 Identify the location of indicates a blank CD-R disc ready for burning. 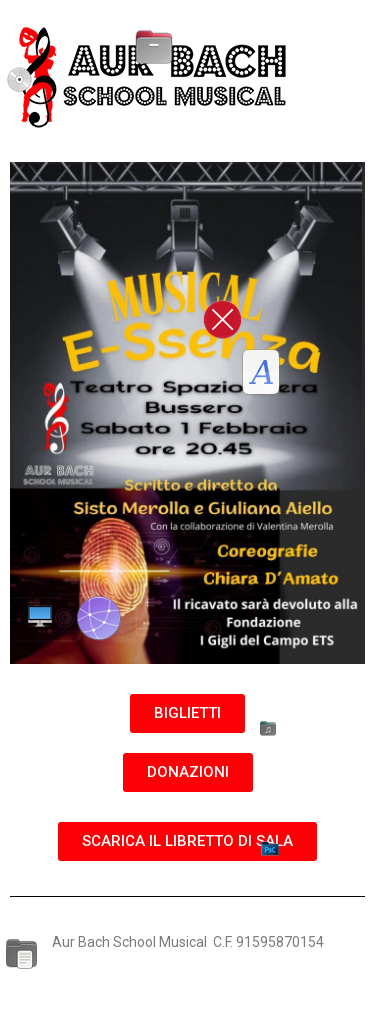
(19, 79).